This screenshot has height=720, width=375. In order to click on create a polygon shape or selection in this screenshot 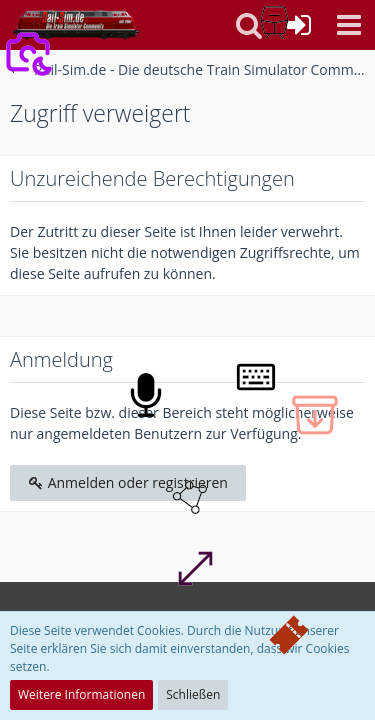, I will do `click(190, 497)`.